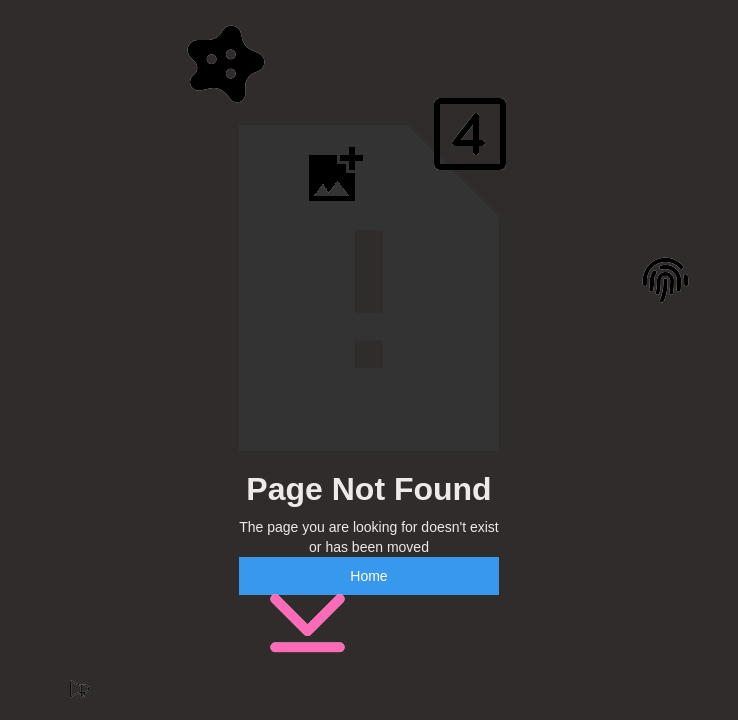 The height and width of the screenshot is (720, 738). Describe the element at coordinates (665, 280) in the screenshot. I see `authenticate with biometric fingerprint` at that location.